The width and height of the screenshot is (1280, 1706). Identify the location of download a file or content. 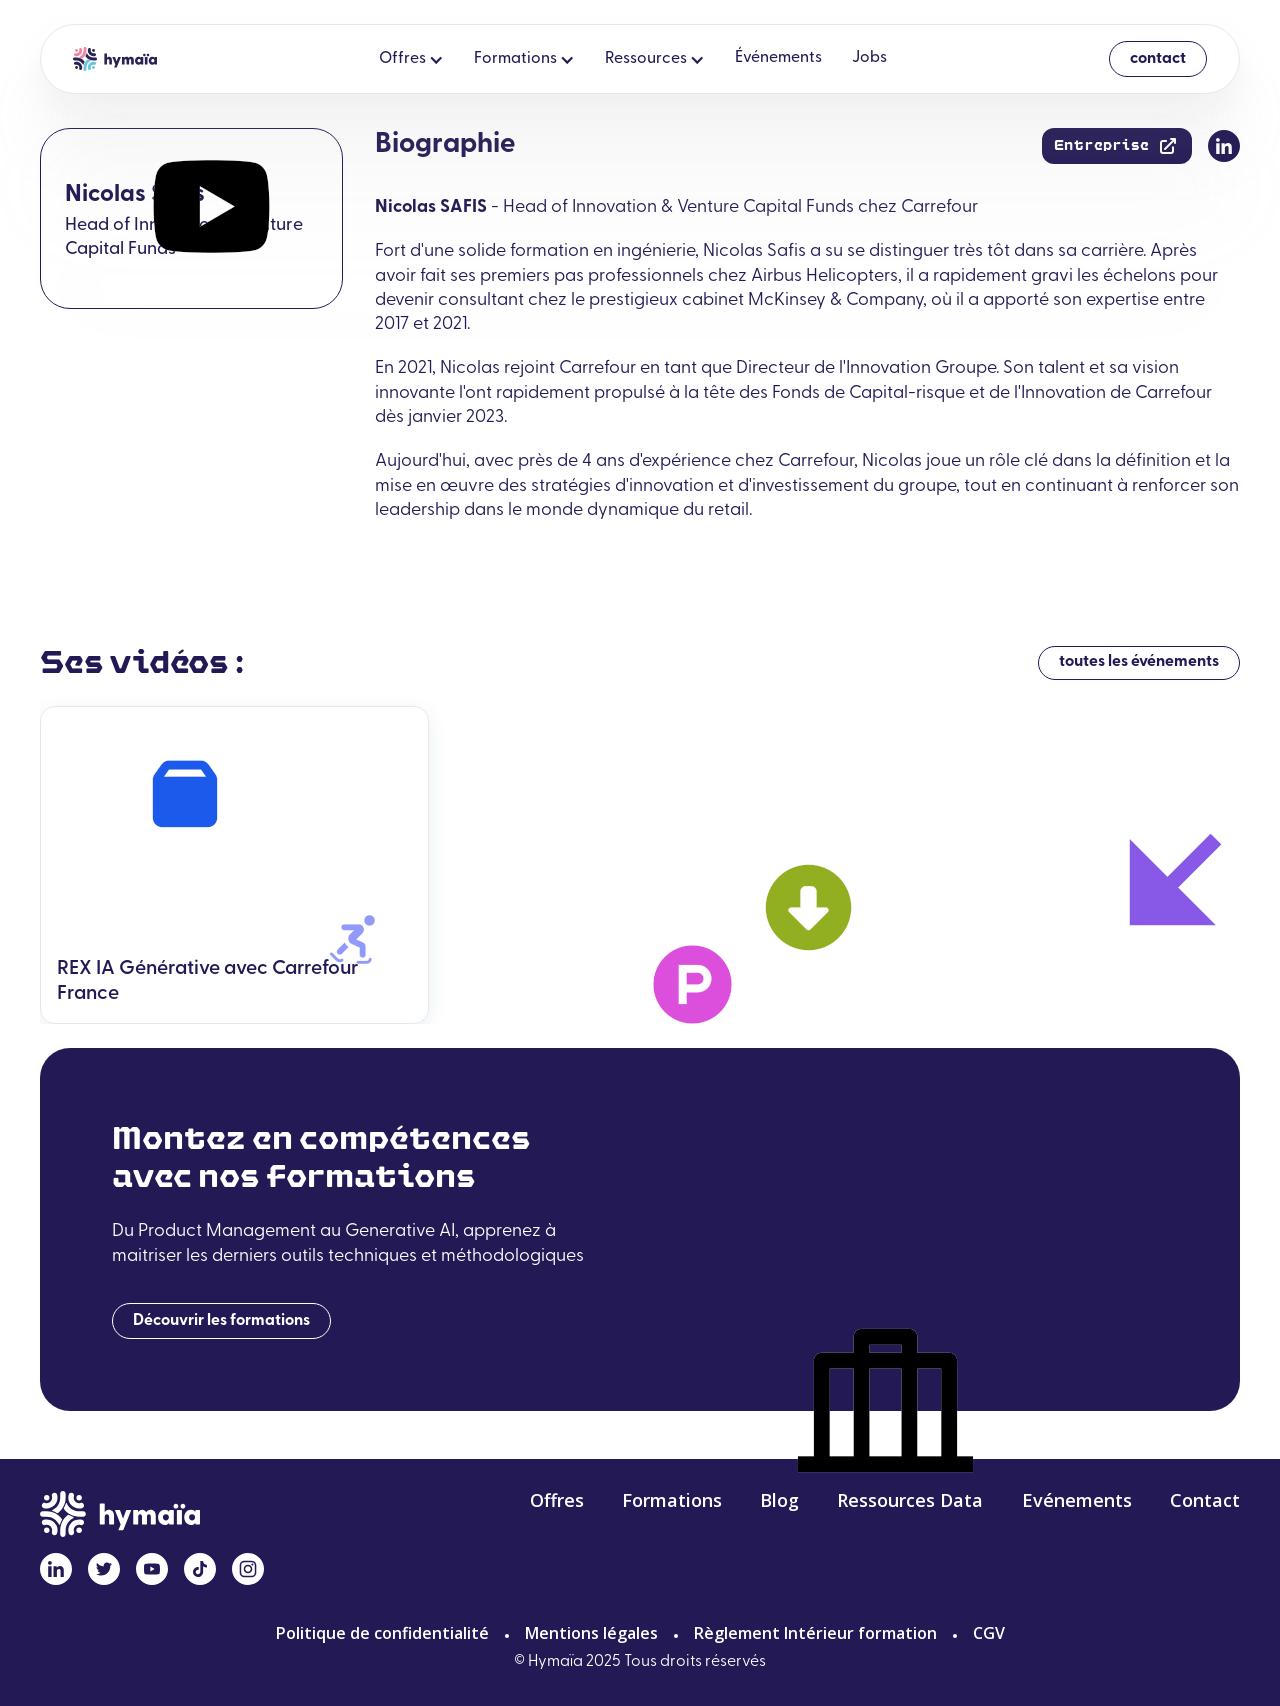
(808, 907).